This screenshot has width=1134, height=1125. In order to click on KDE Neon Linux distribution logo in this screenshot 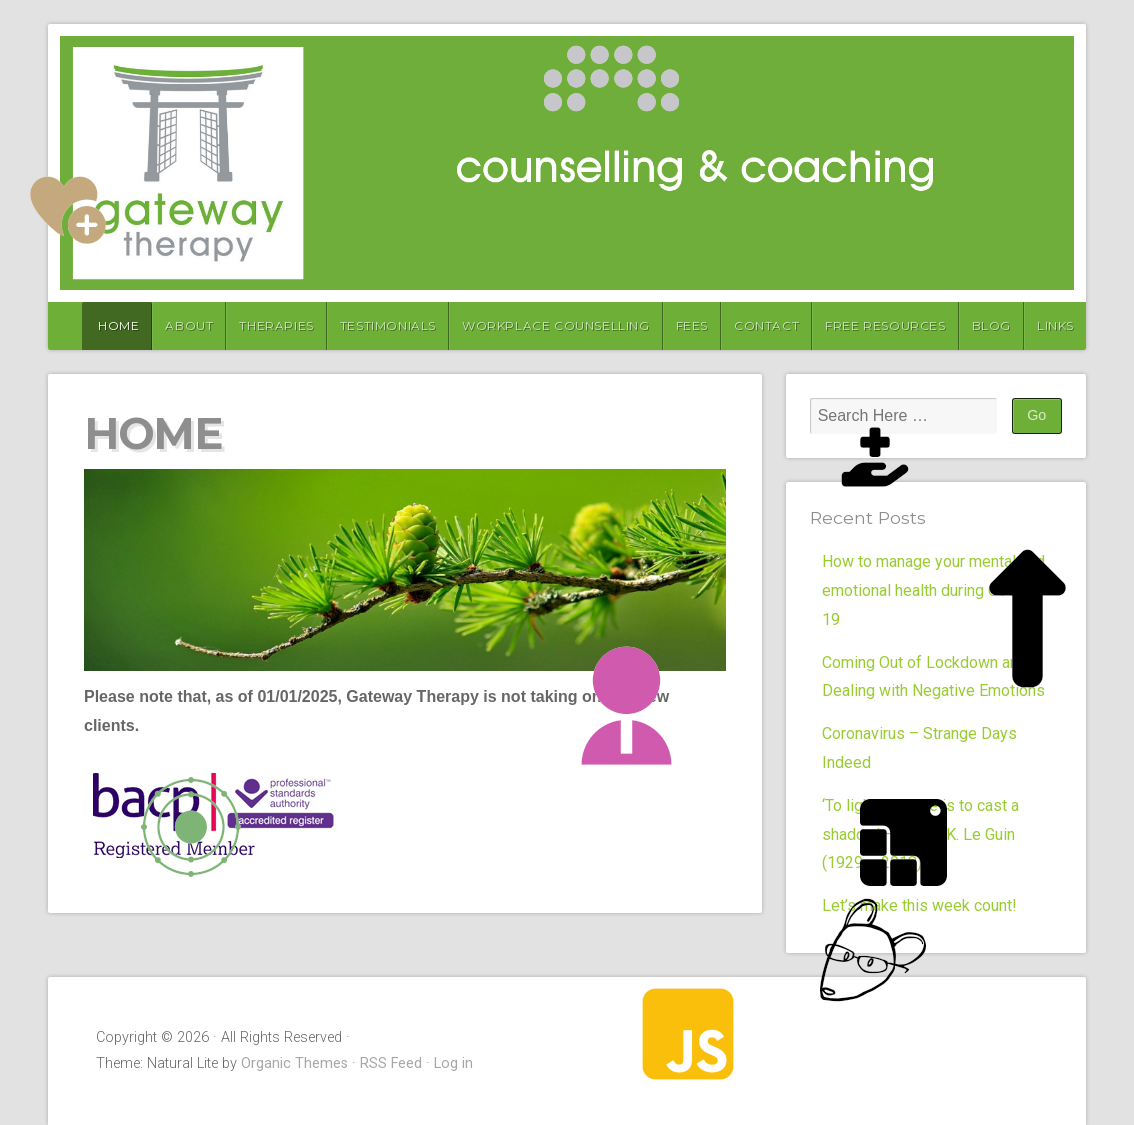, I will do `click(191, 827)`.